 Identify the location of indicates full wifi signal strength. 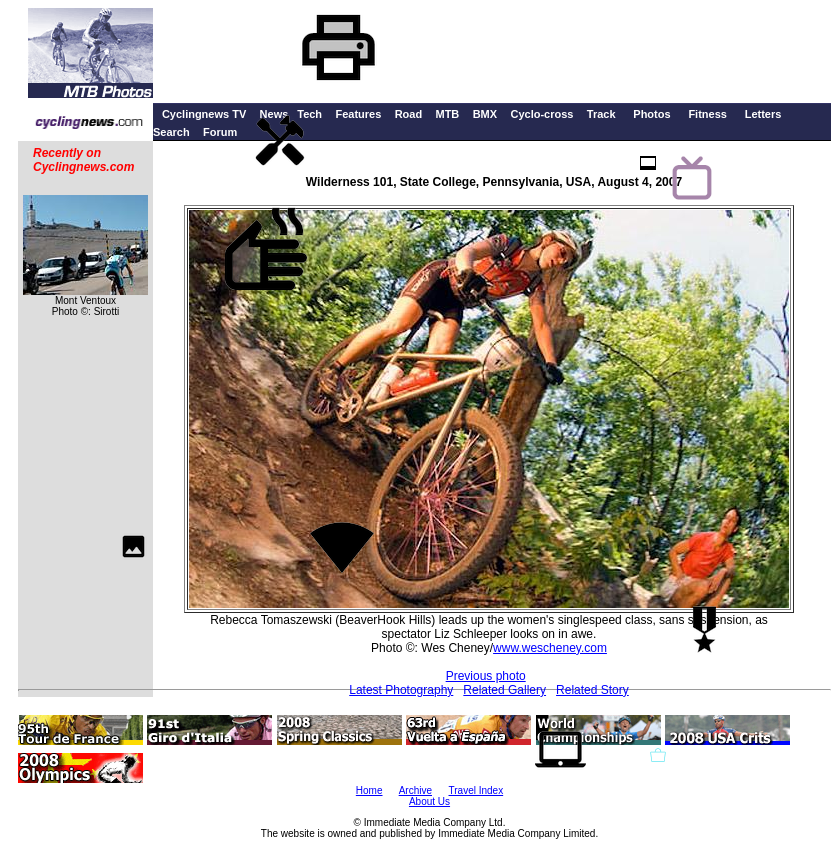
(342, 547).